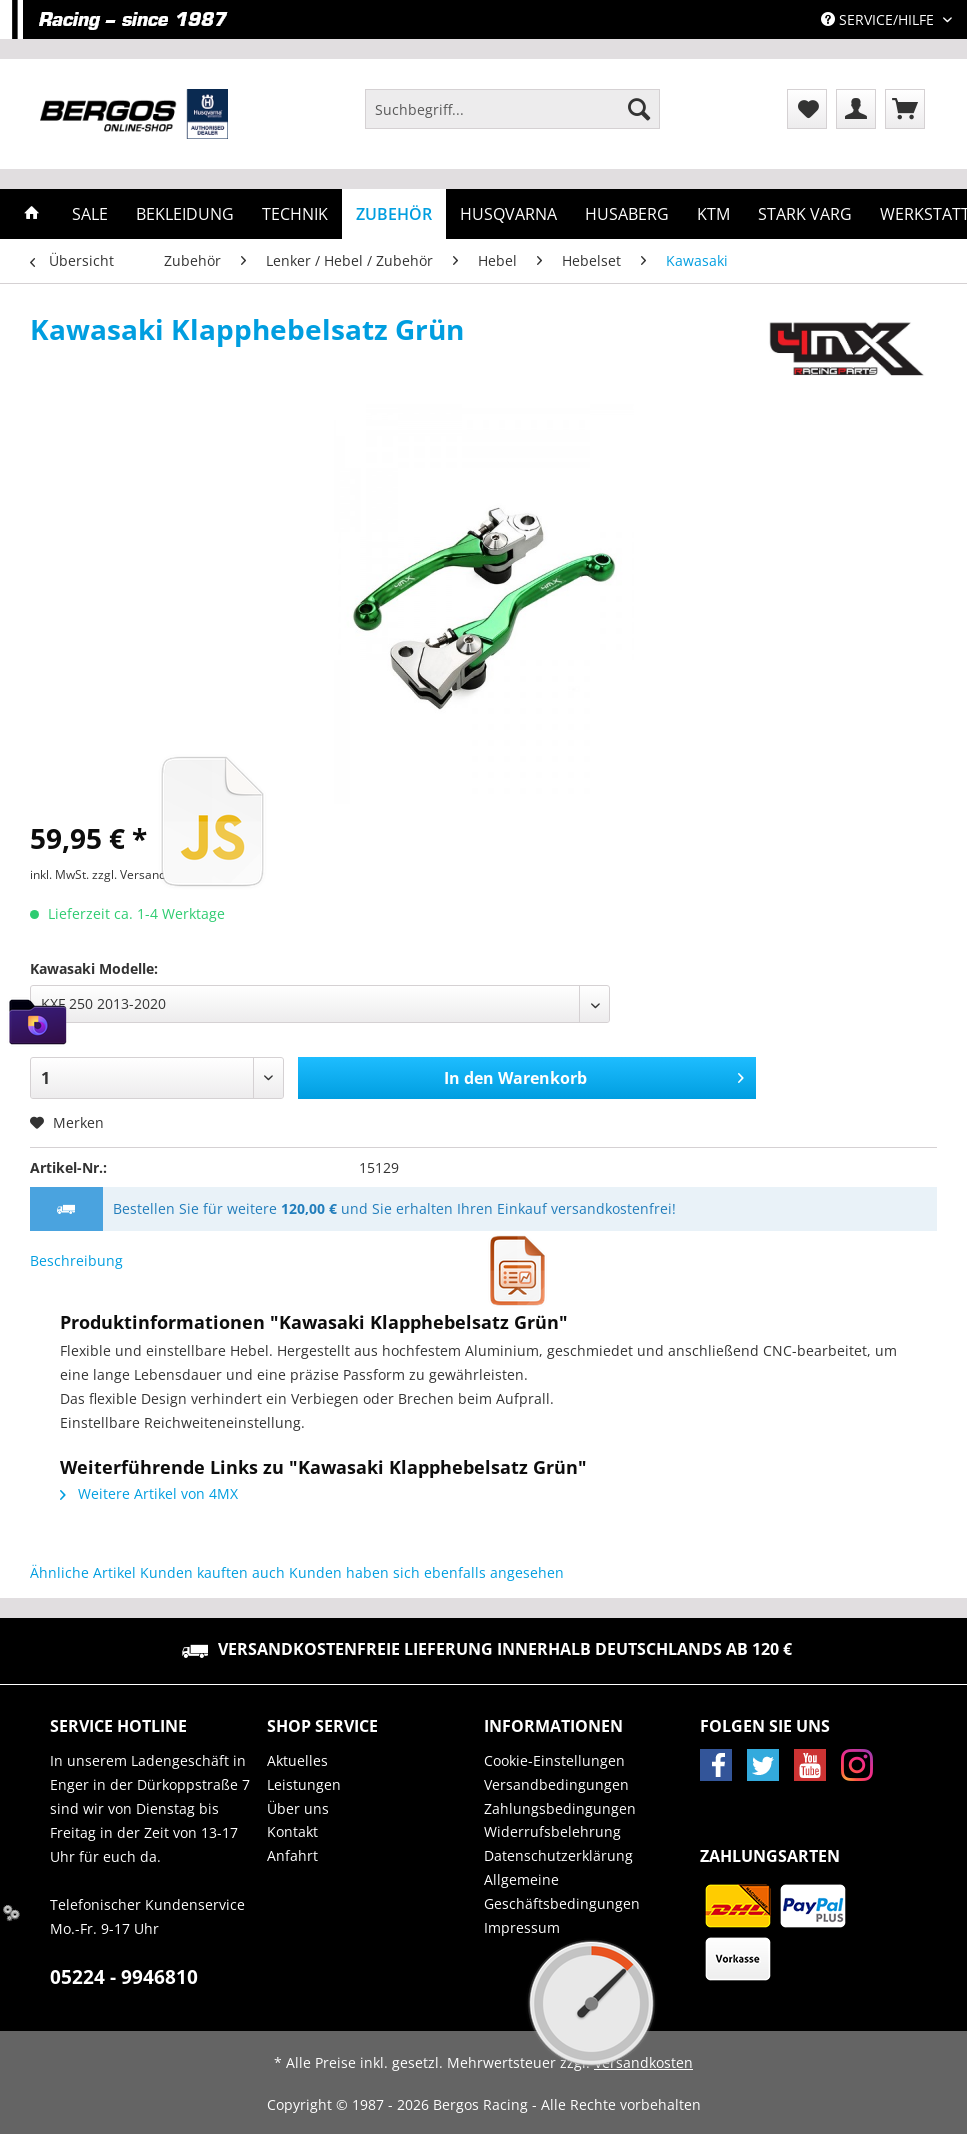 The image size is (967, 2134). What do you see at coordinates (212, 821) in the screenshot?
I see `javascript source code file` at bounding box center [212, 821].